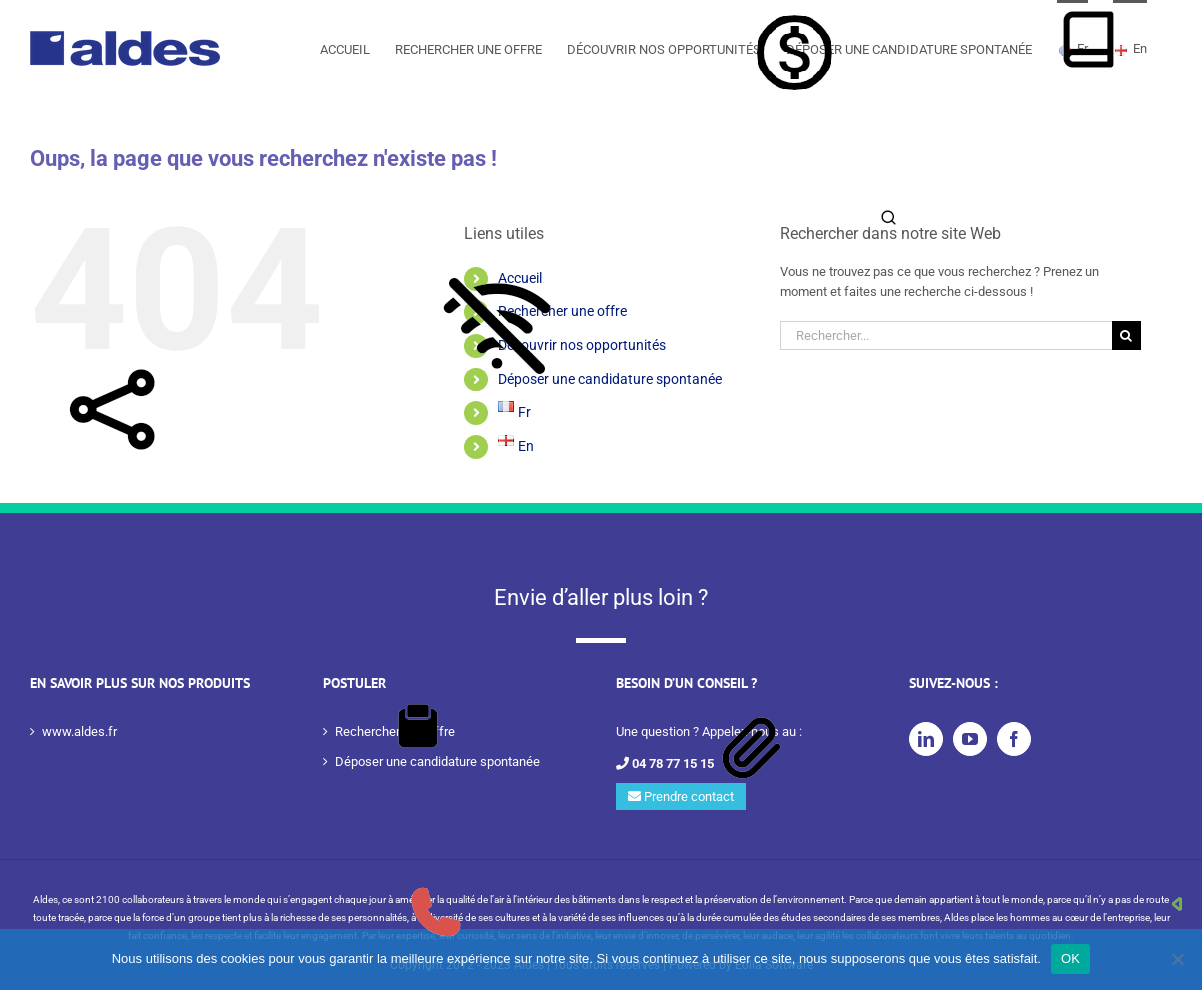 Image resolution: width=1202 pixels, height=990 pixels. I want to click on share this content with others, so click(114, 409).